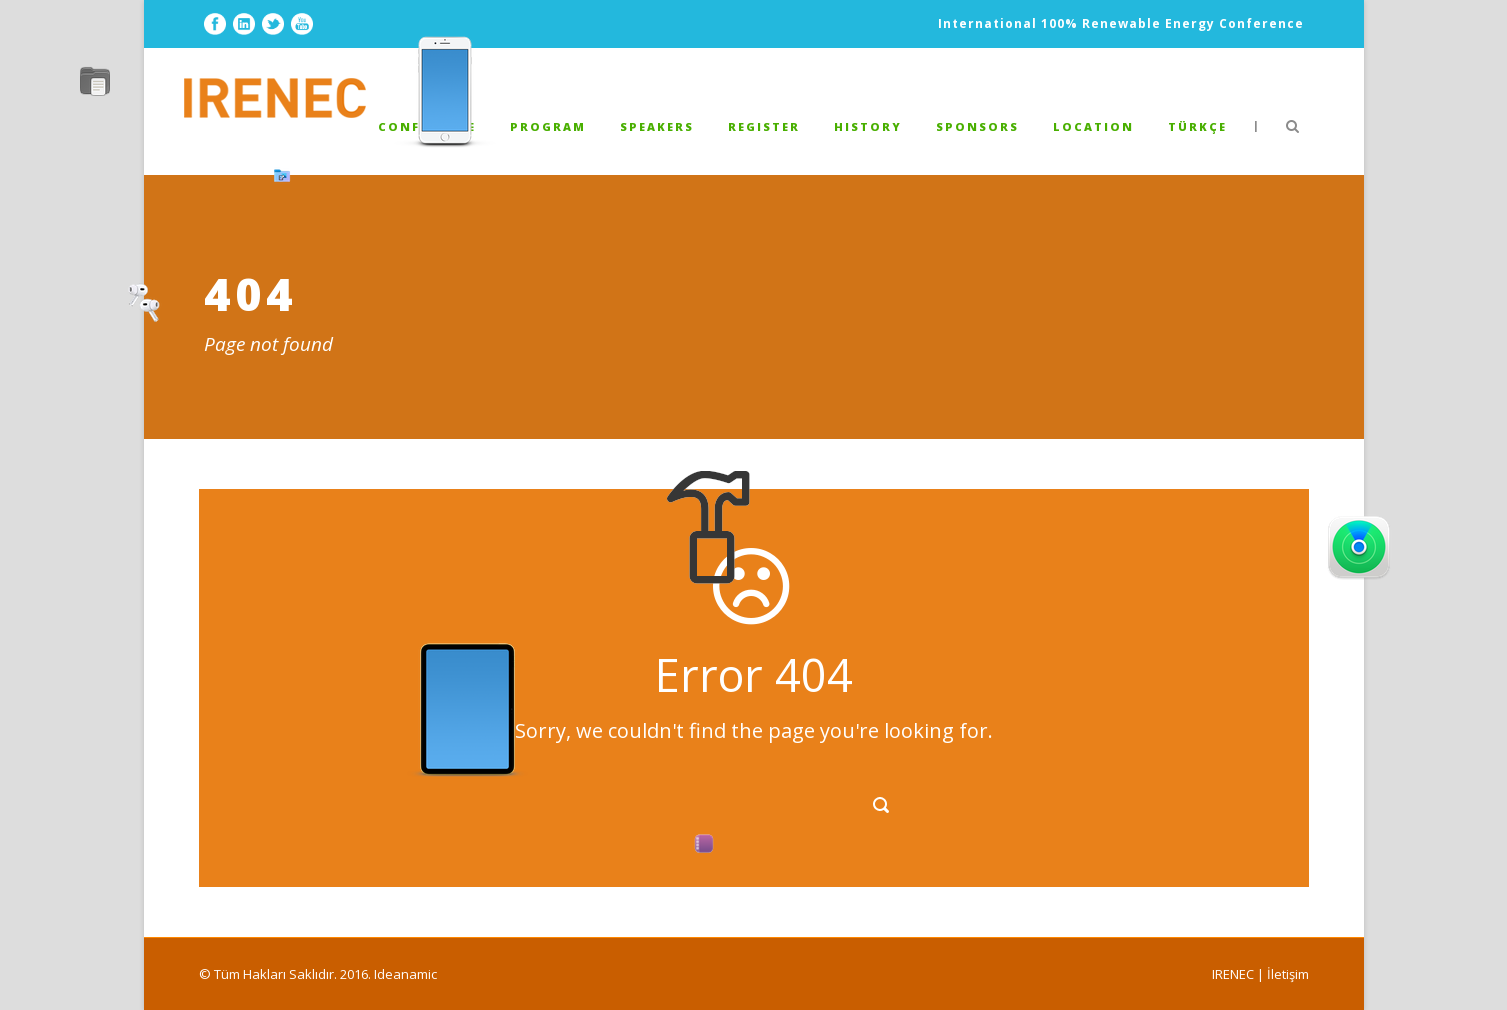  Describe the element at coordinates (704, 844) in the screenshot. I see `access ubuntu panel preferences` at that location.